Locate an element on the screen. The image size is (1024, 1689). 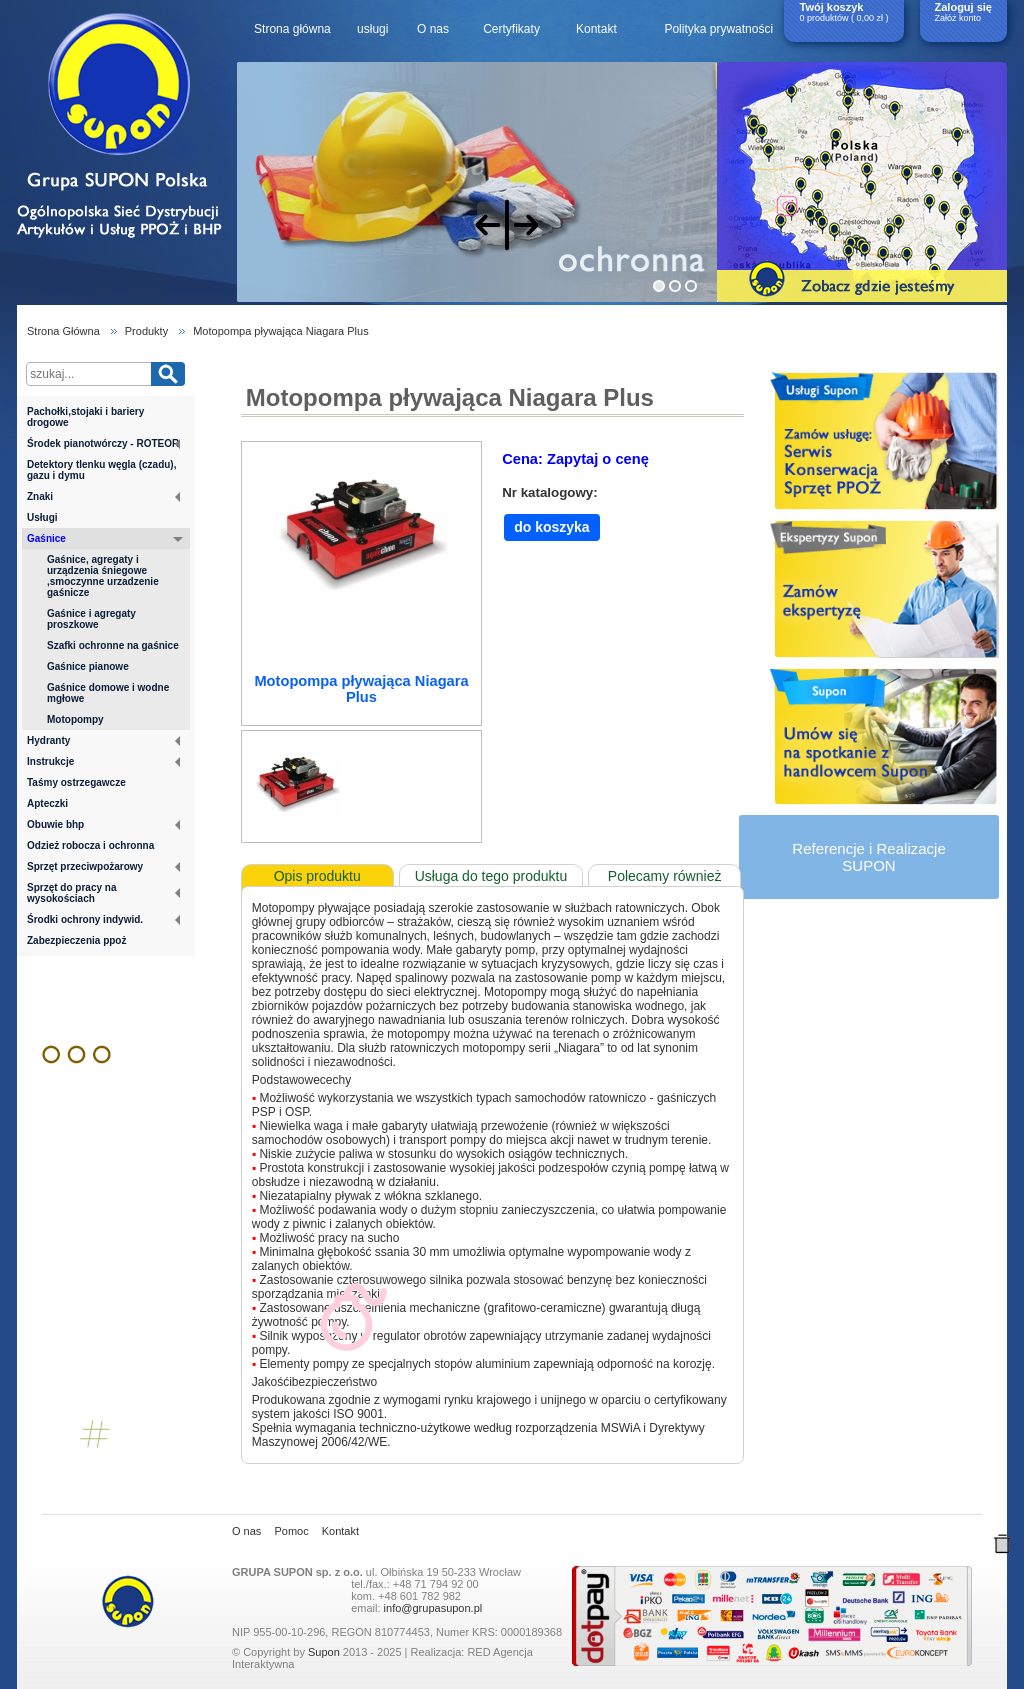
indicates dangerous or destructive action is located at coordinates (351, 1316).